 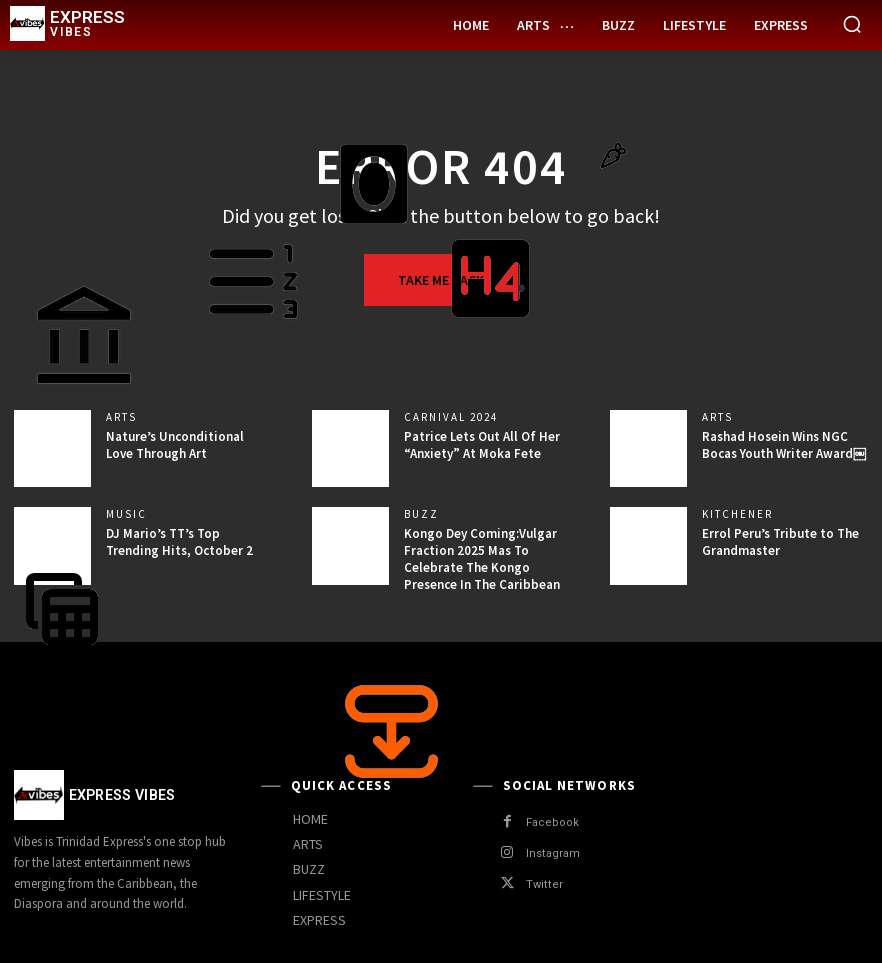 I want to click on switch to table or grid view, so click(x=62, y=609).